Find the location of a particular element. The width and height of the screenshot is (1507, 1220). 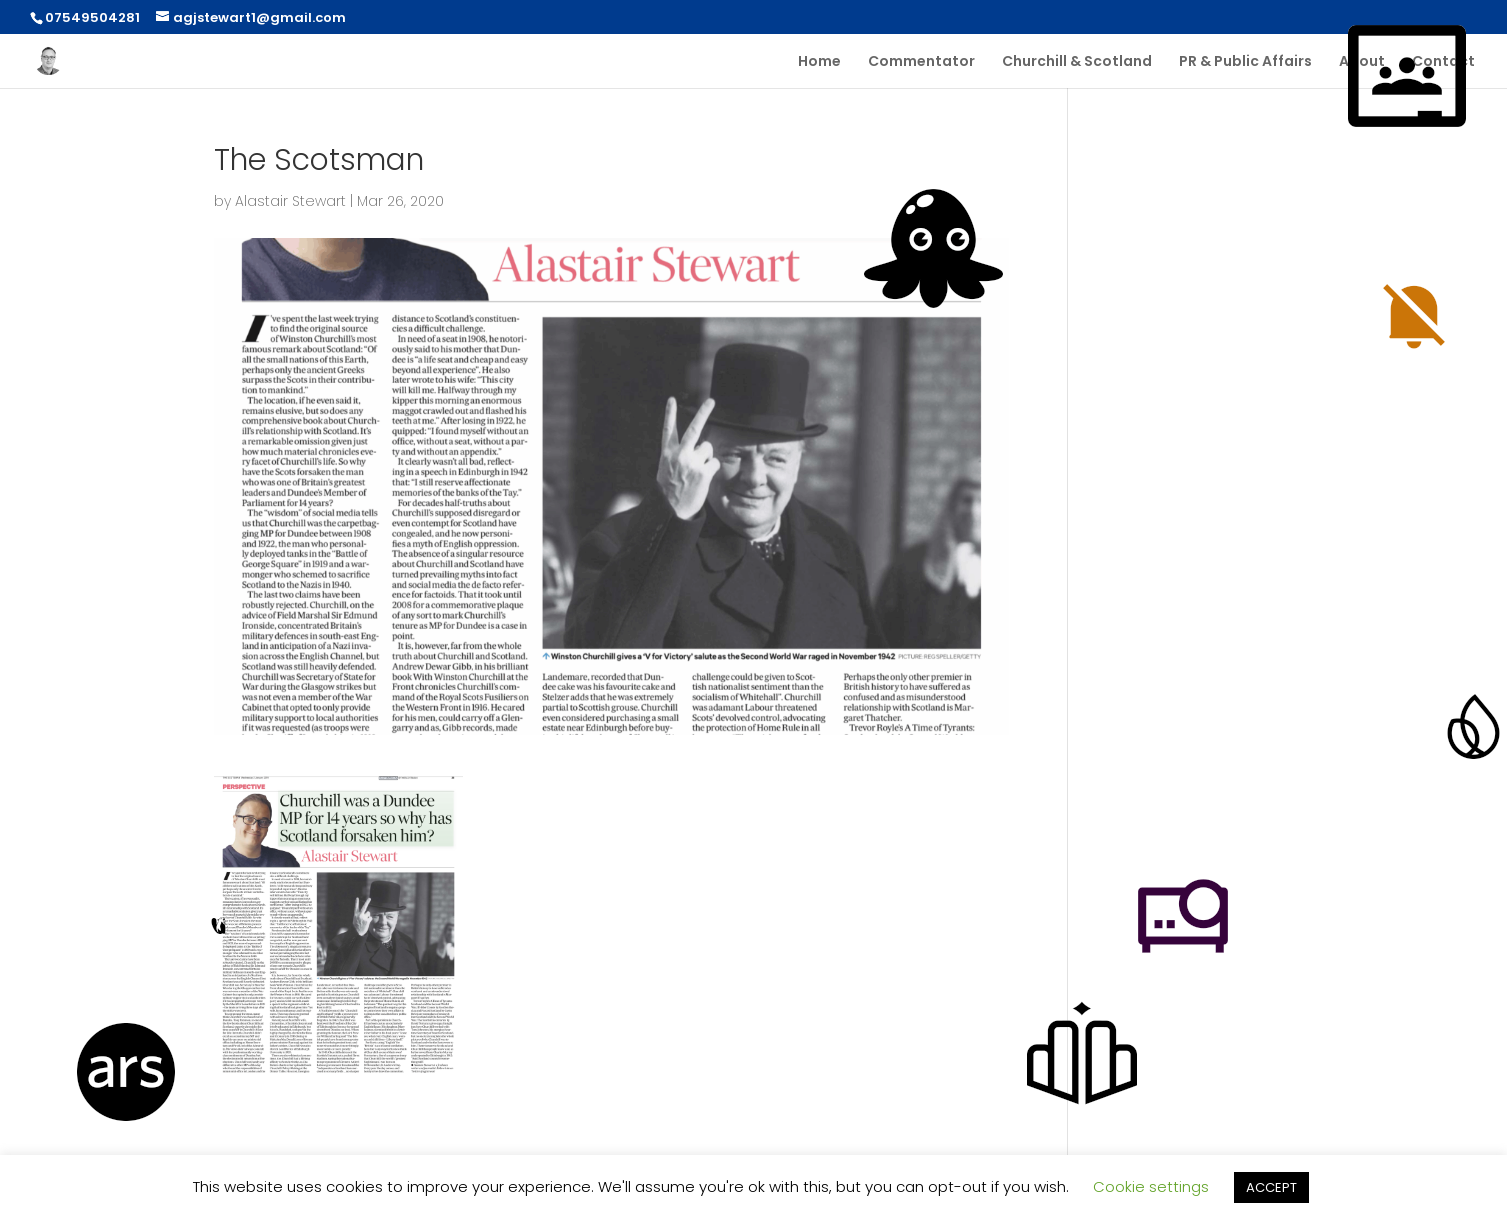

visit ars technica website is located at coordinates (126, 1072).